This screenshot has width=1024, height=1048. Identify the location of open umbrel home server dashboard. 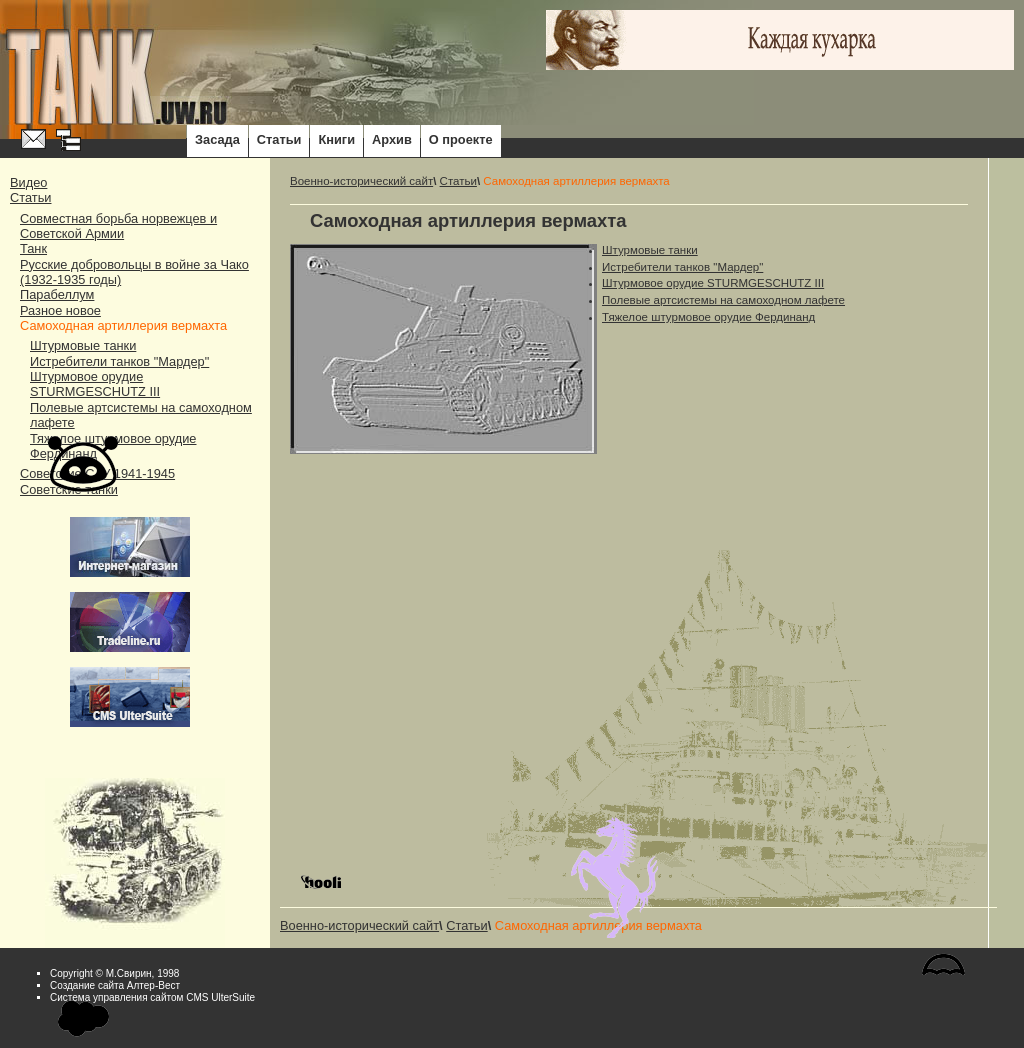
(943, 964).